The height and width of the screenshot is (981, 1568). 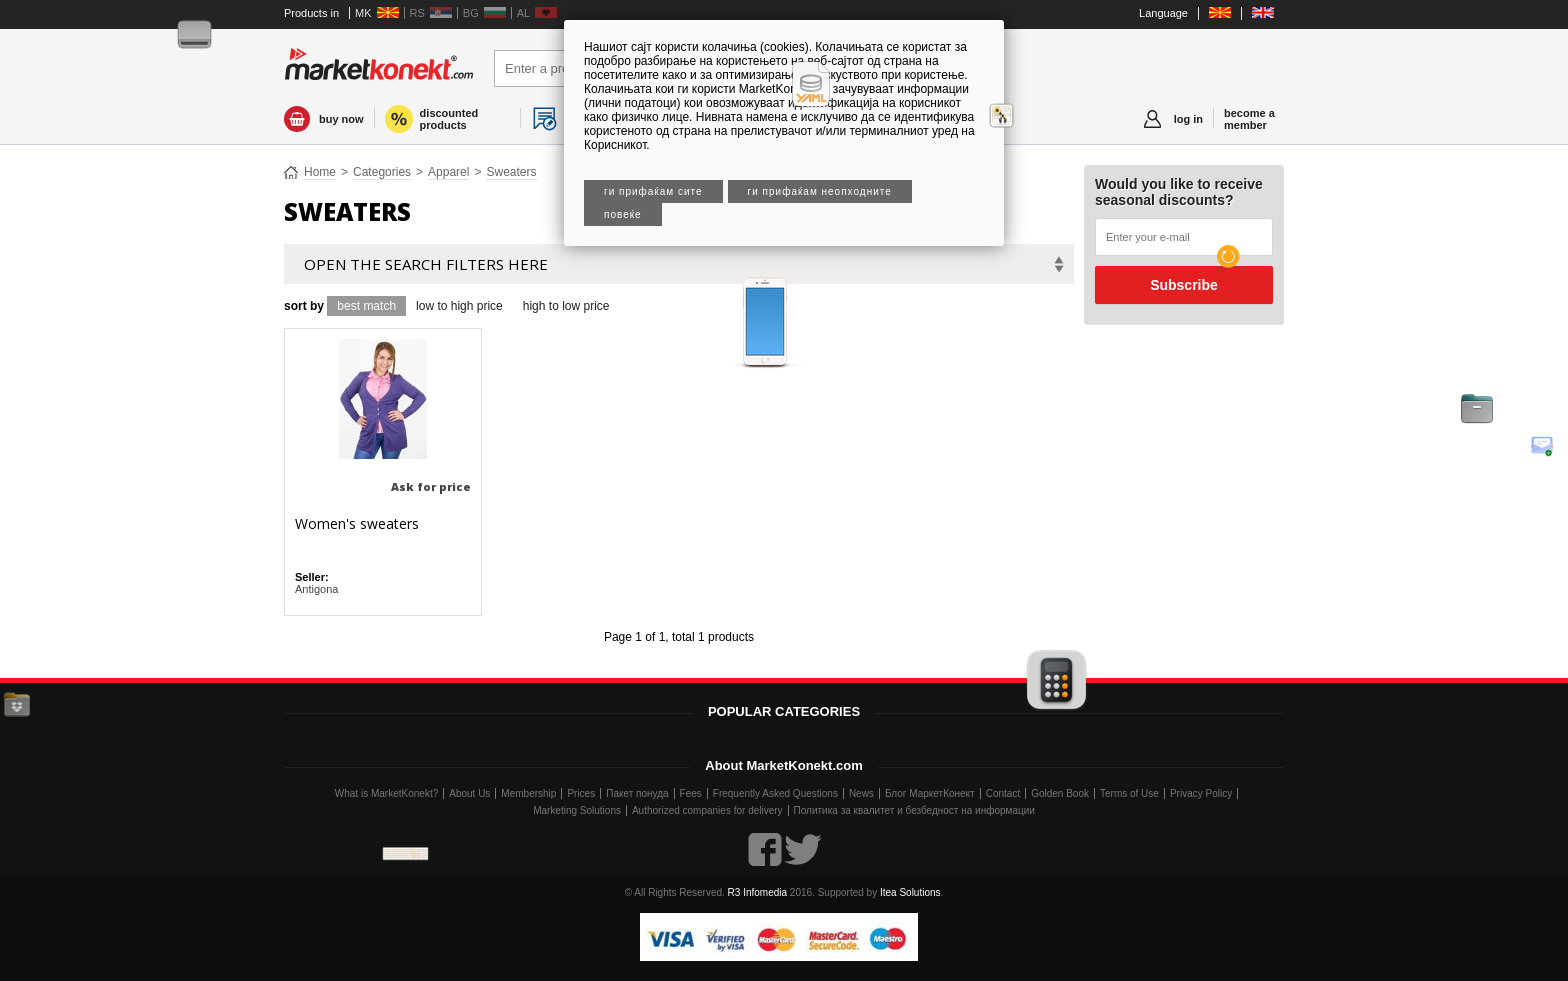 What do you see at coordinates (811, 84) in the screenshot?
I see `a yaml configuration file` at bounding box center [811, 84].